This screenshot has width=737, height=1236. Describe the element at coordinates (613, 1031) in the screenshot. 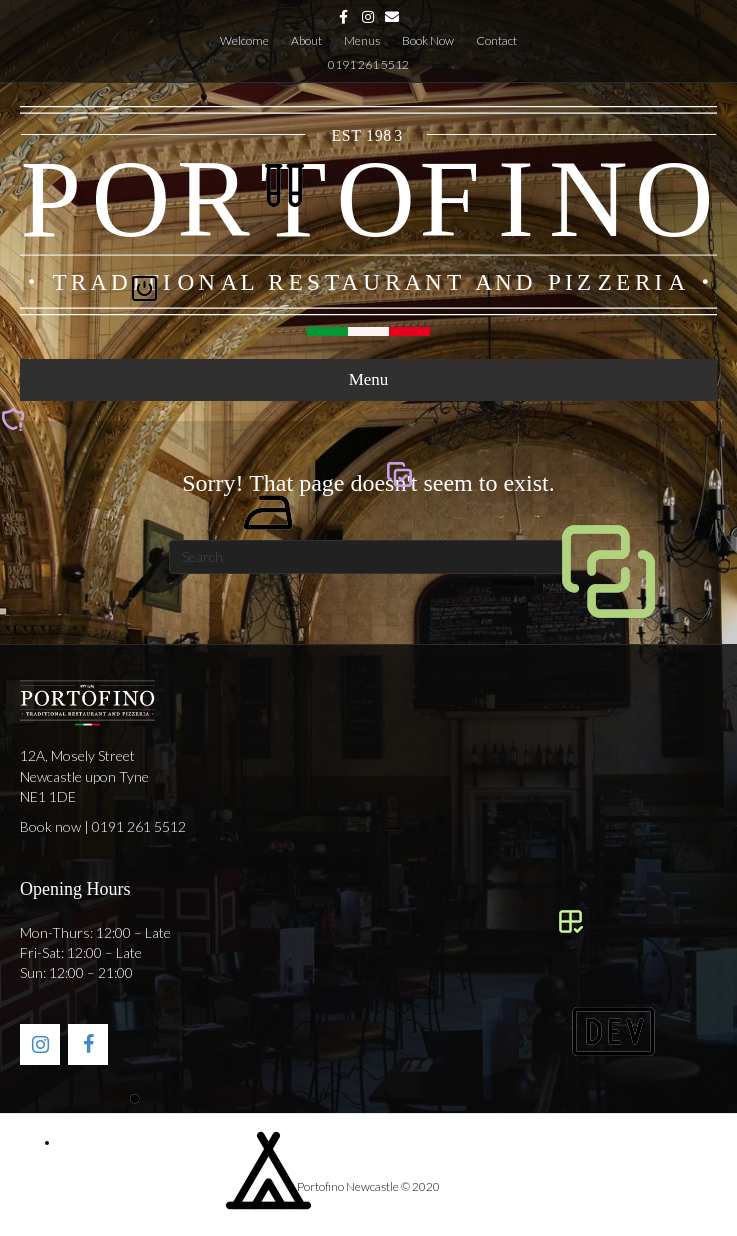

I see `visit the DEV Community platform` at that location.